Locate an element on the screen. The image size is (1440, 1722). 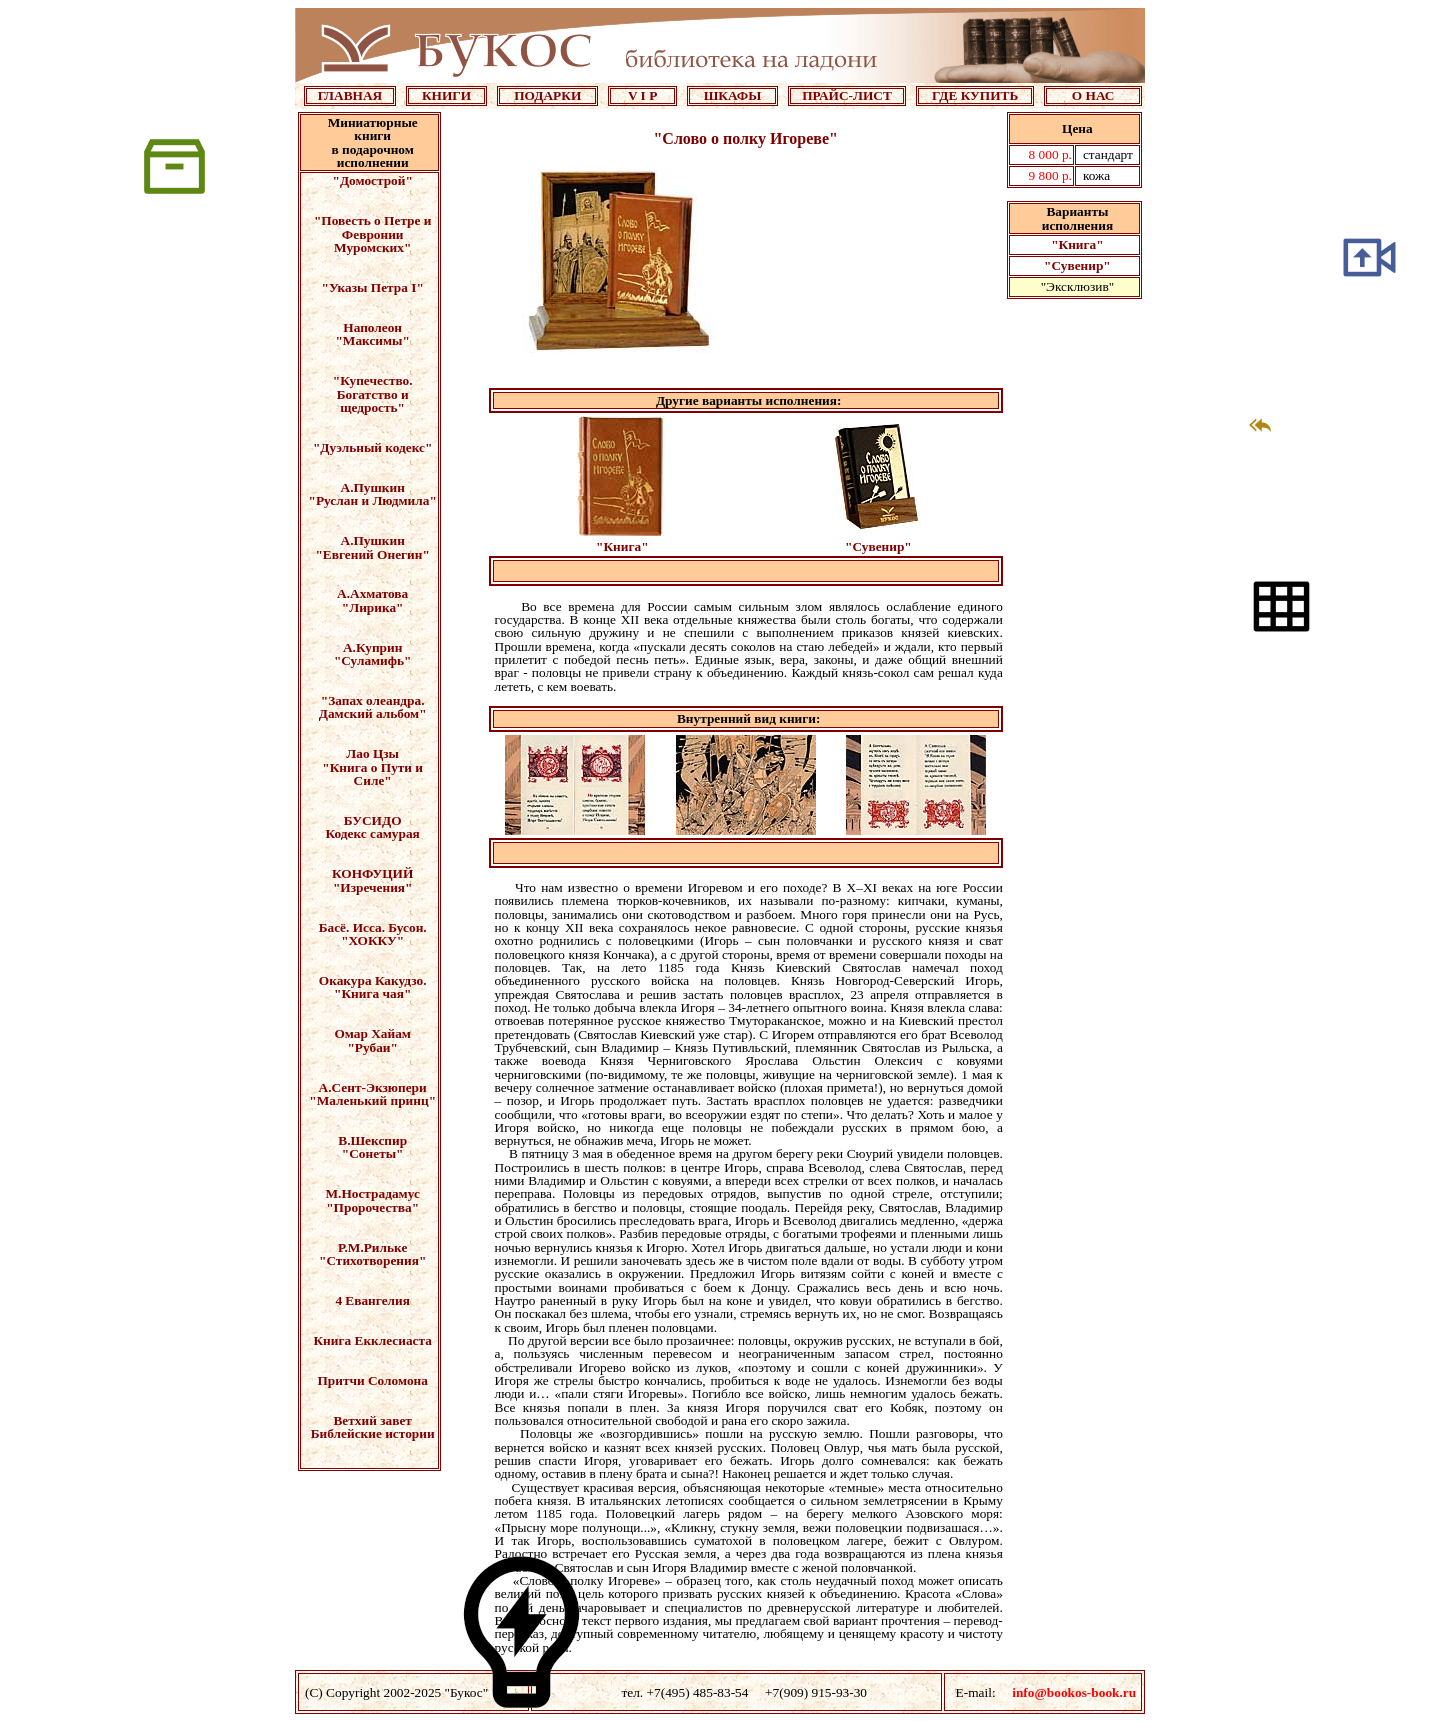
reply to all recipients is located at coordinates (1260, 425).